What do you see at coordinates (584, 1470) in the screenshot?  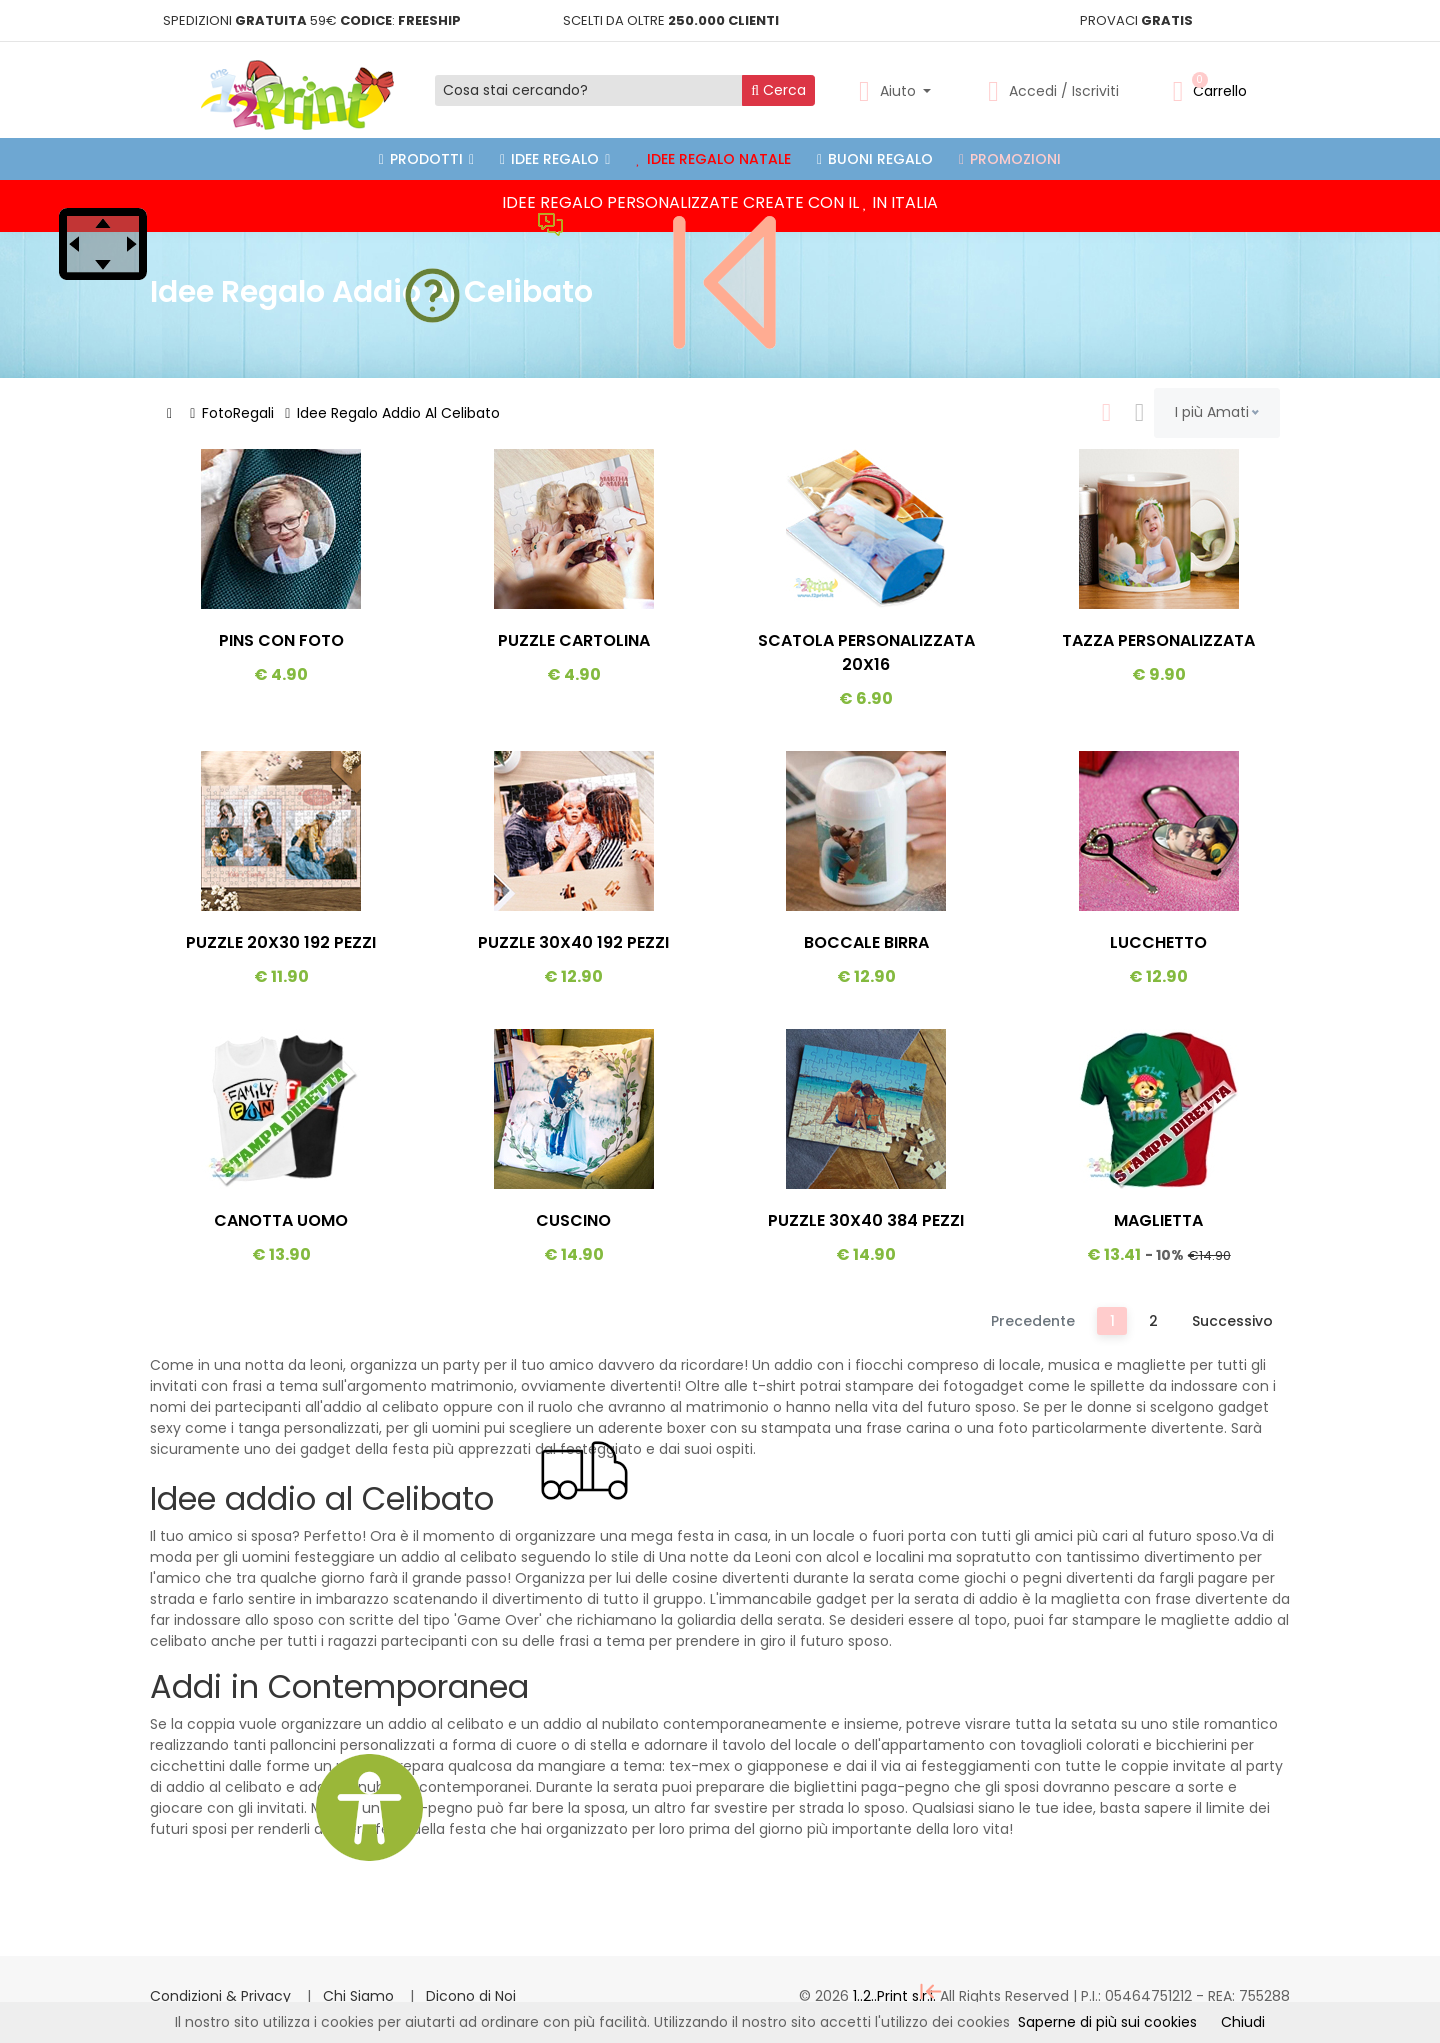 I see `view shipping or delivery status` at bounding box center [584, 1470].